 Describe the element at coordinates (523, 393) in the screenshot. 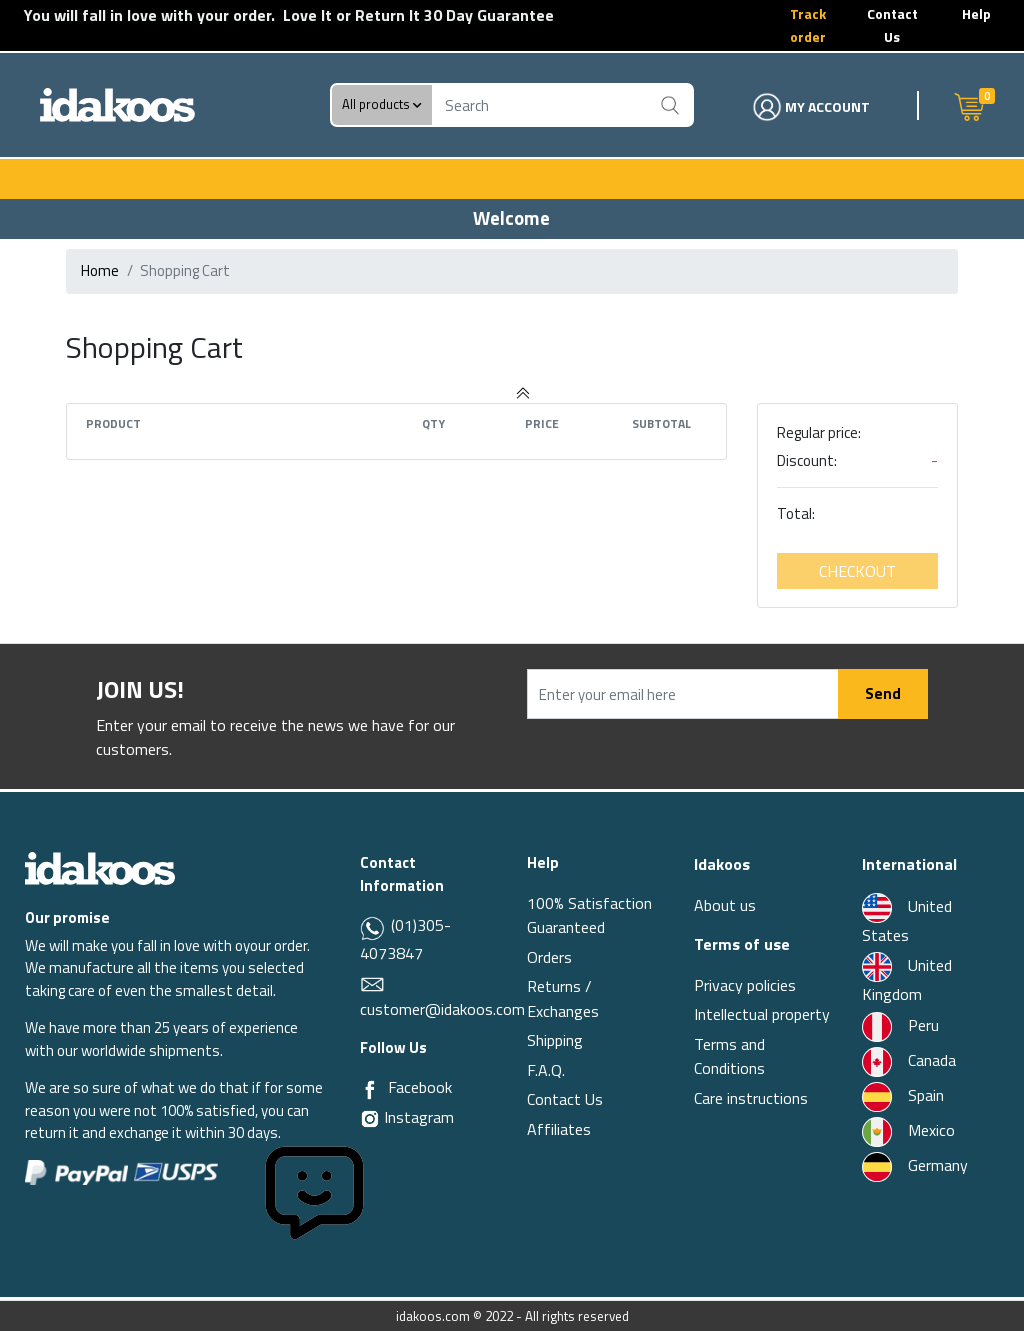

I see `scroll to top of page` at that location.